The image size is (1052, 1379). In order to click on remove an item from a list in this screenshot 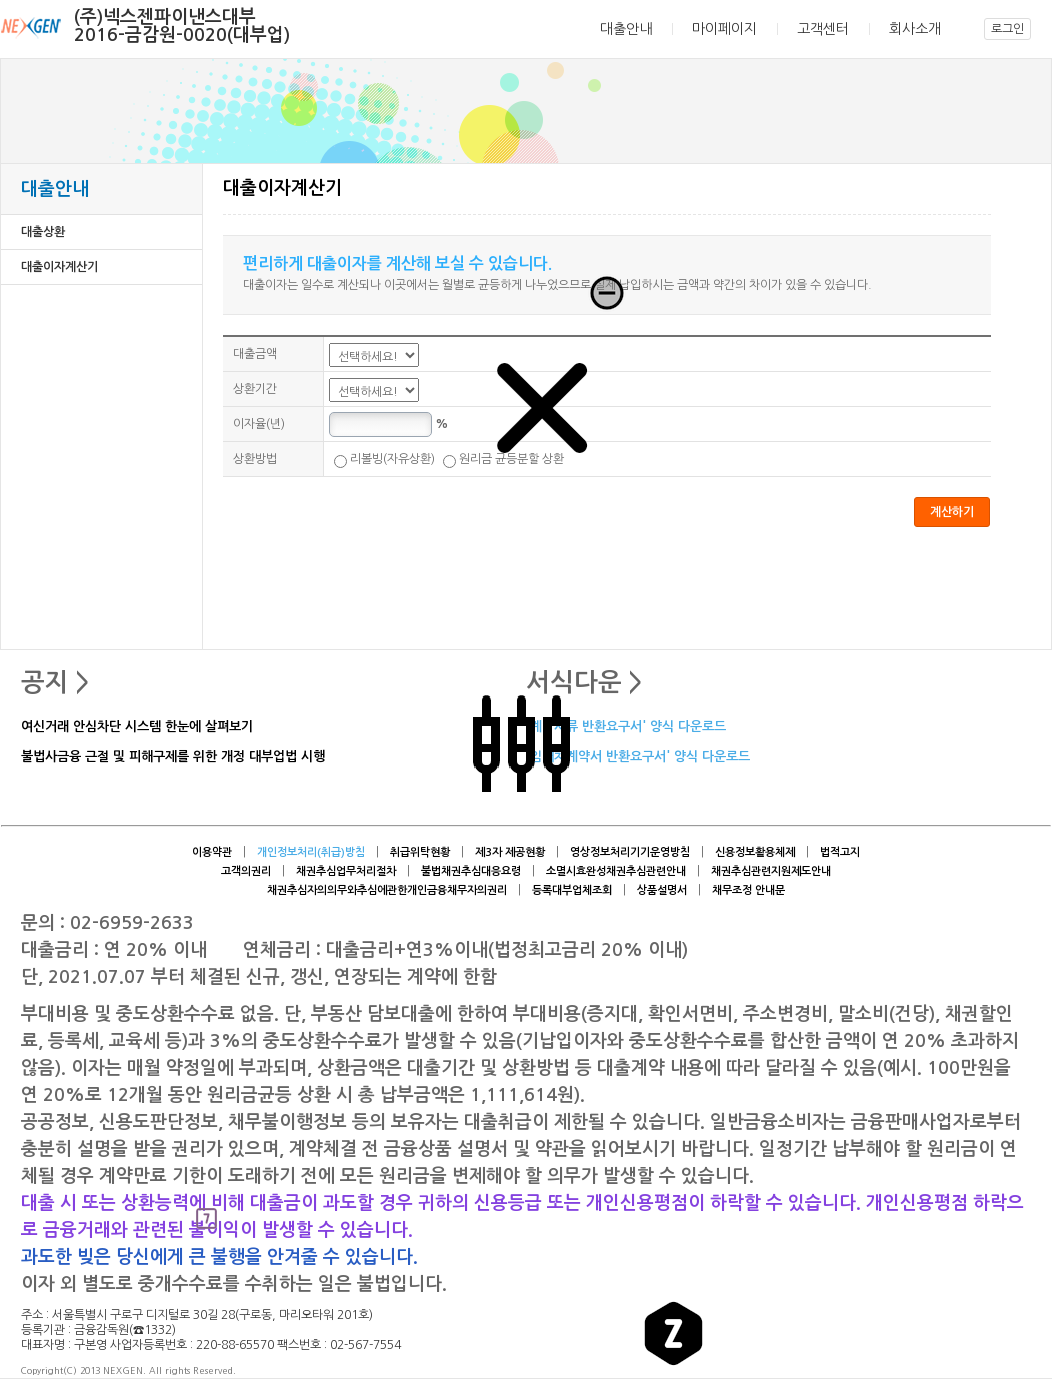, I will do `click(607, 293)`.